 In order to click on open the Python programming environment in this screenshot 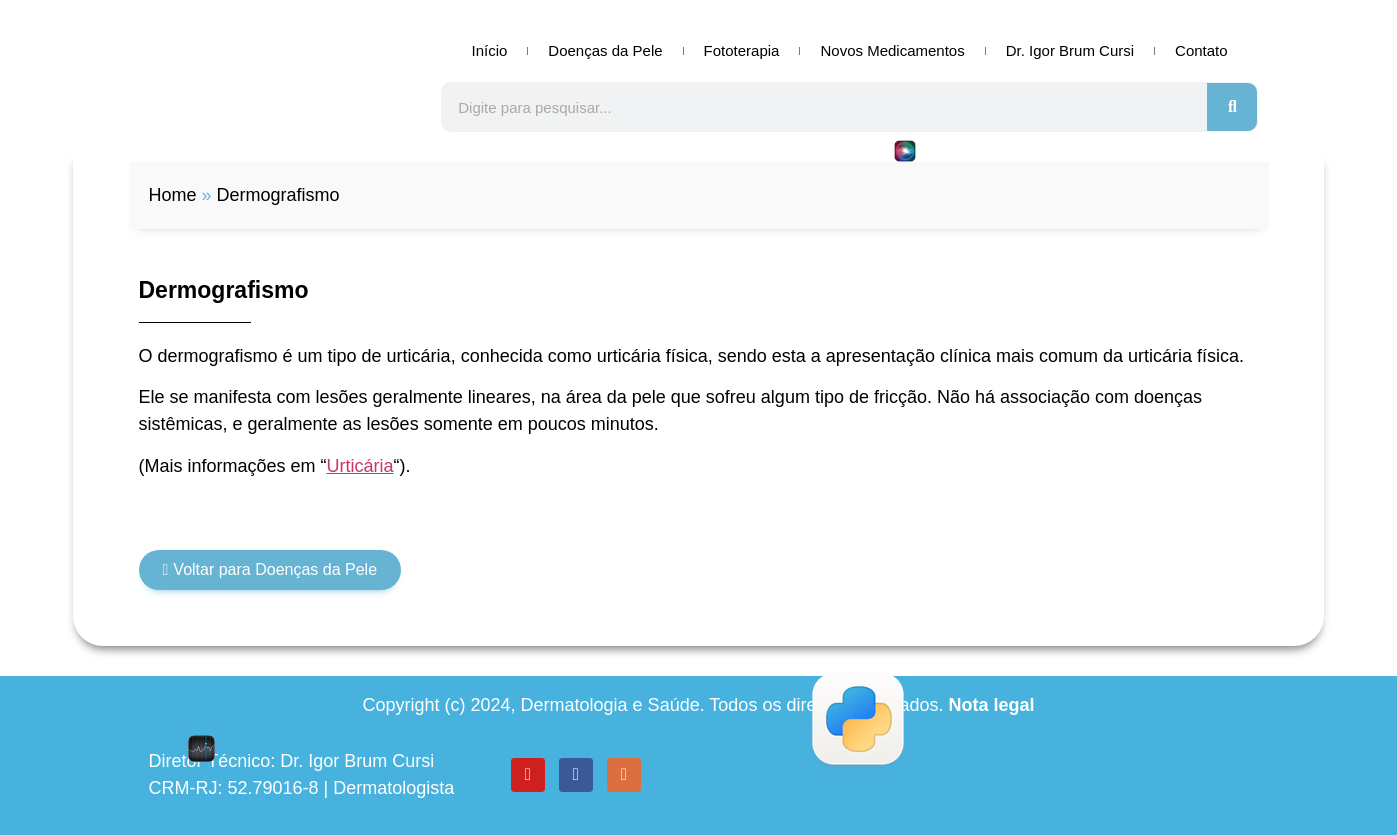, I will do `click(858, 719)`.